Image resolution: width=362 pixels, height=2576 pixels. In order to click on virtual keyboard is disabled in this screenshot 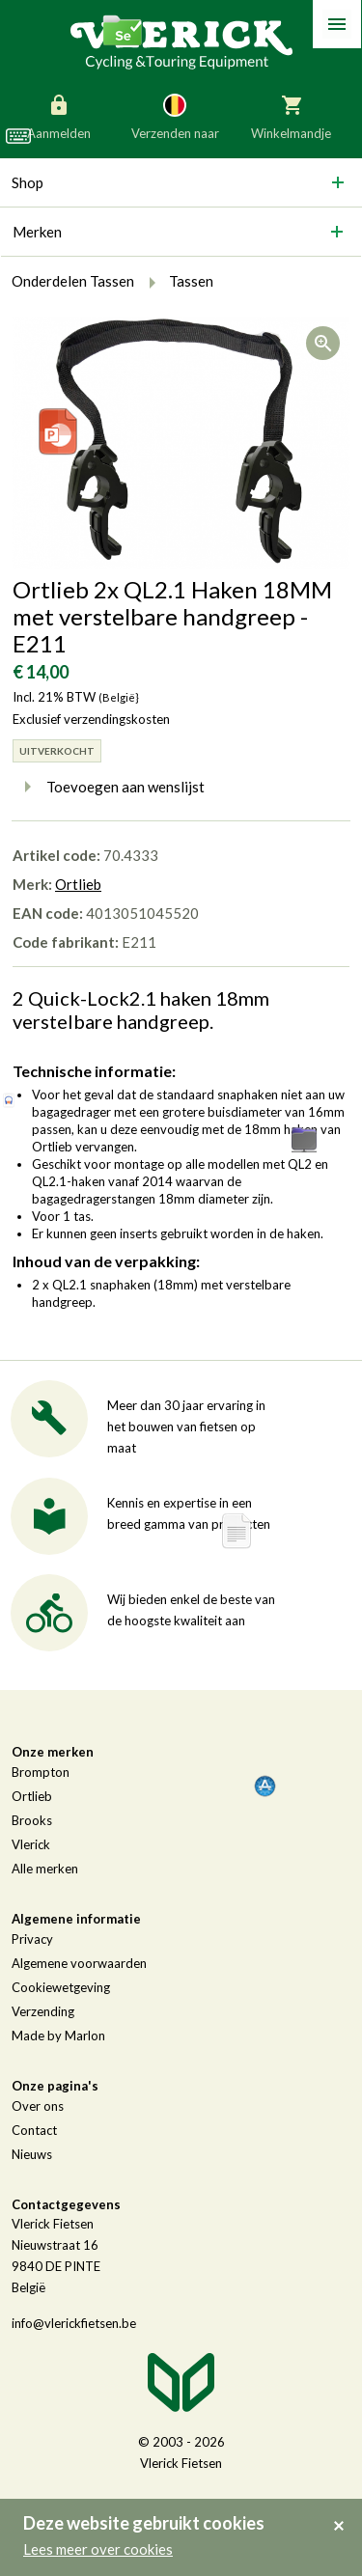, I will do `click(18, 136)`.